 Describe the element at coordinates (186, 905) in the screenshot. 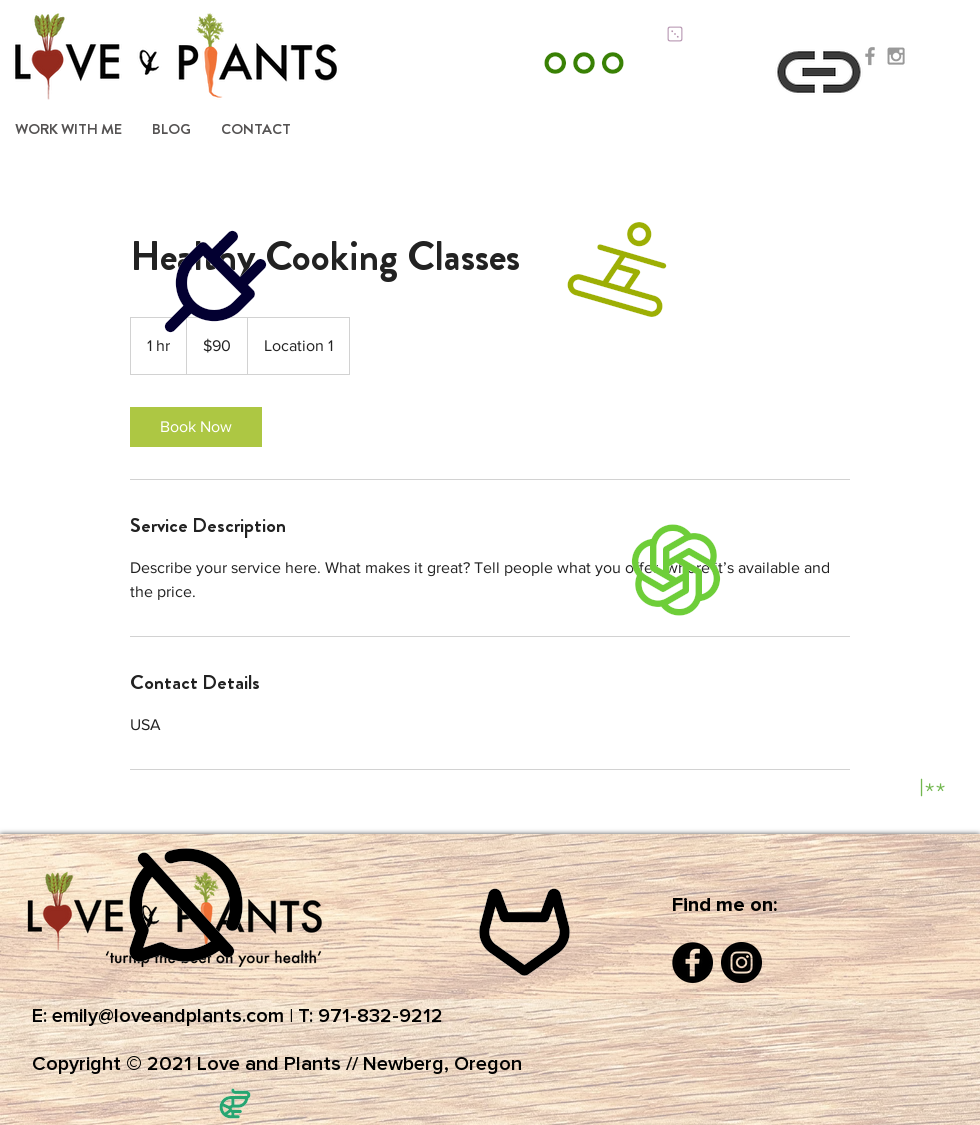

I see `mute or disable chat notifications` at that location.